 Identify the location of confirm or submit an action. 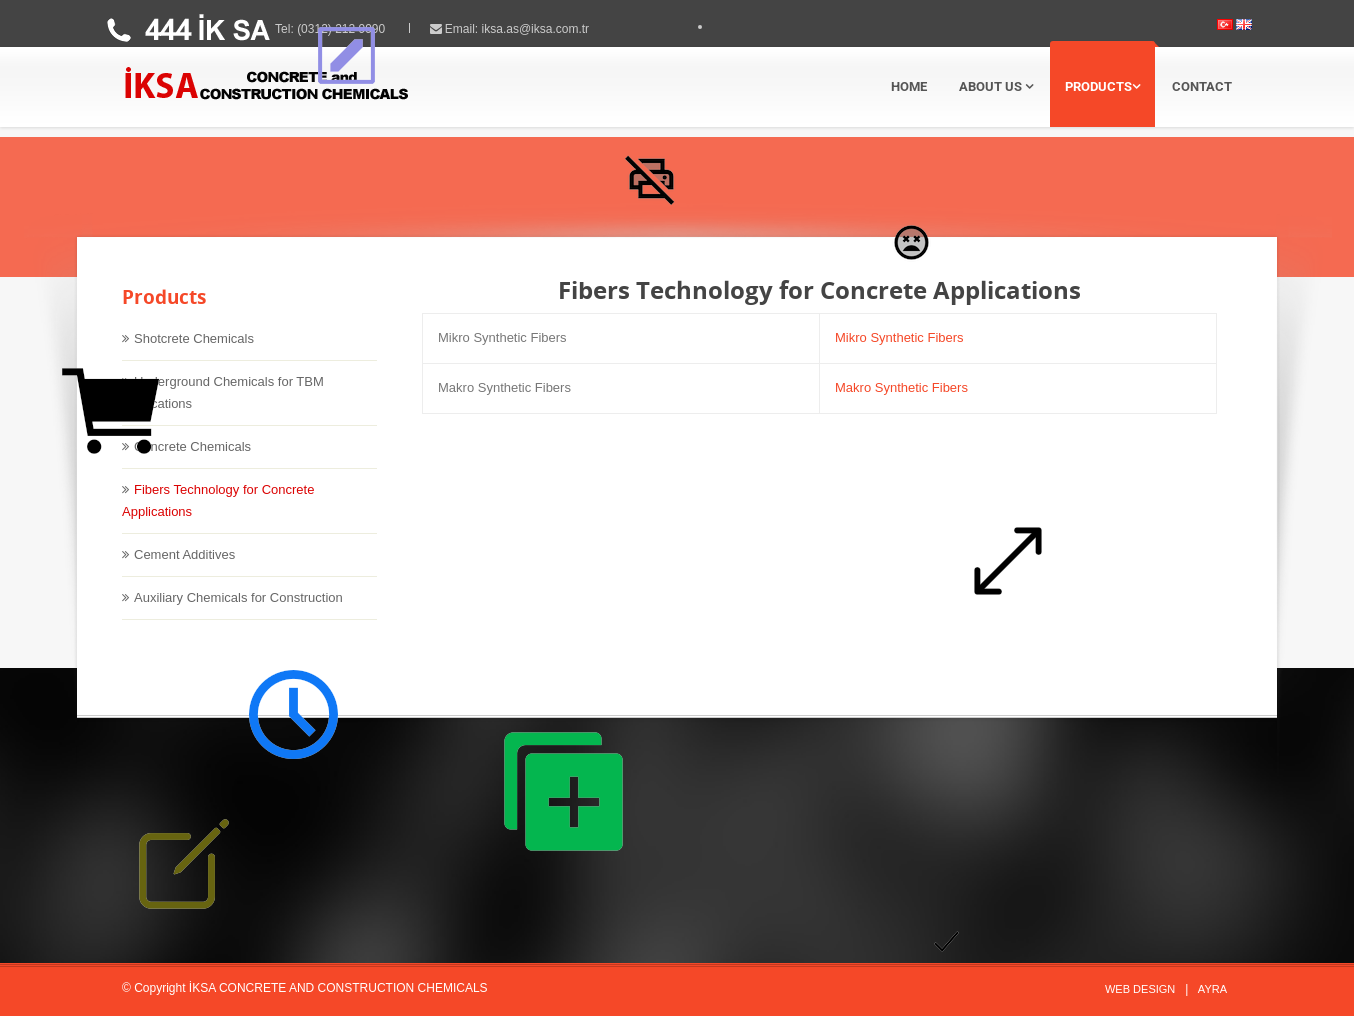
(946, 941).